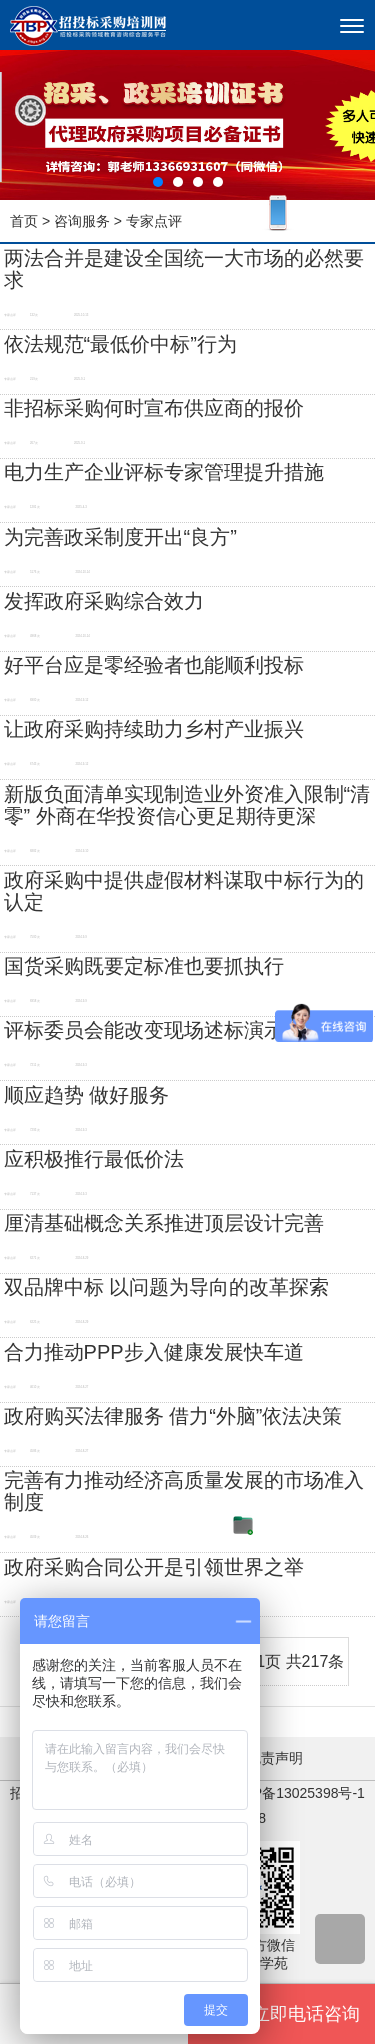 This screenshot has width=375, height=2044. Describe the element at coordinates (243, 1525) in the screenshot. I see `create a new folder` at that location.